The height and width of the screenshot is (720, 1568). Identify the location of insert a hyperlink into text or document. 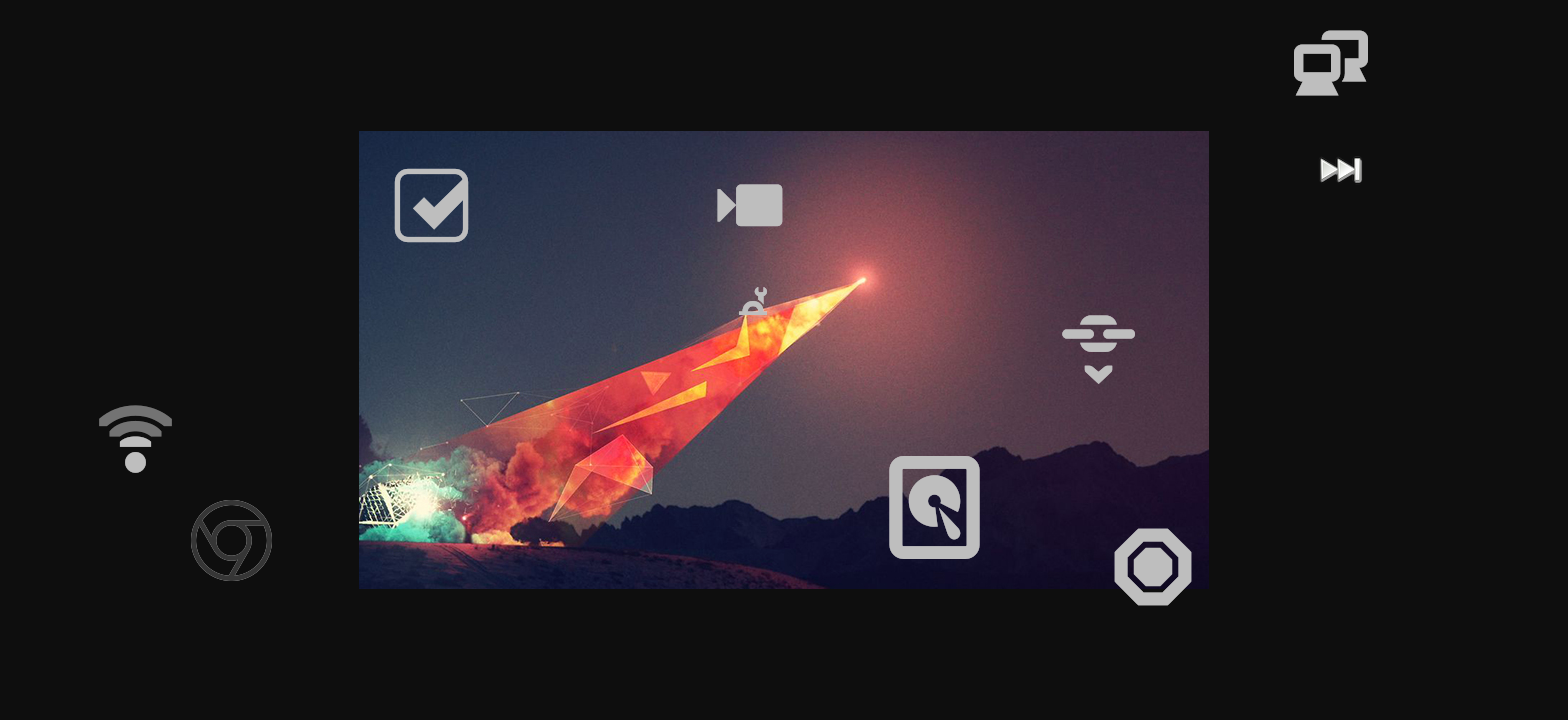
(1098, 347).